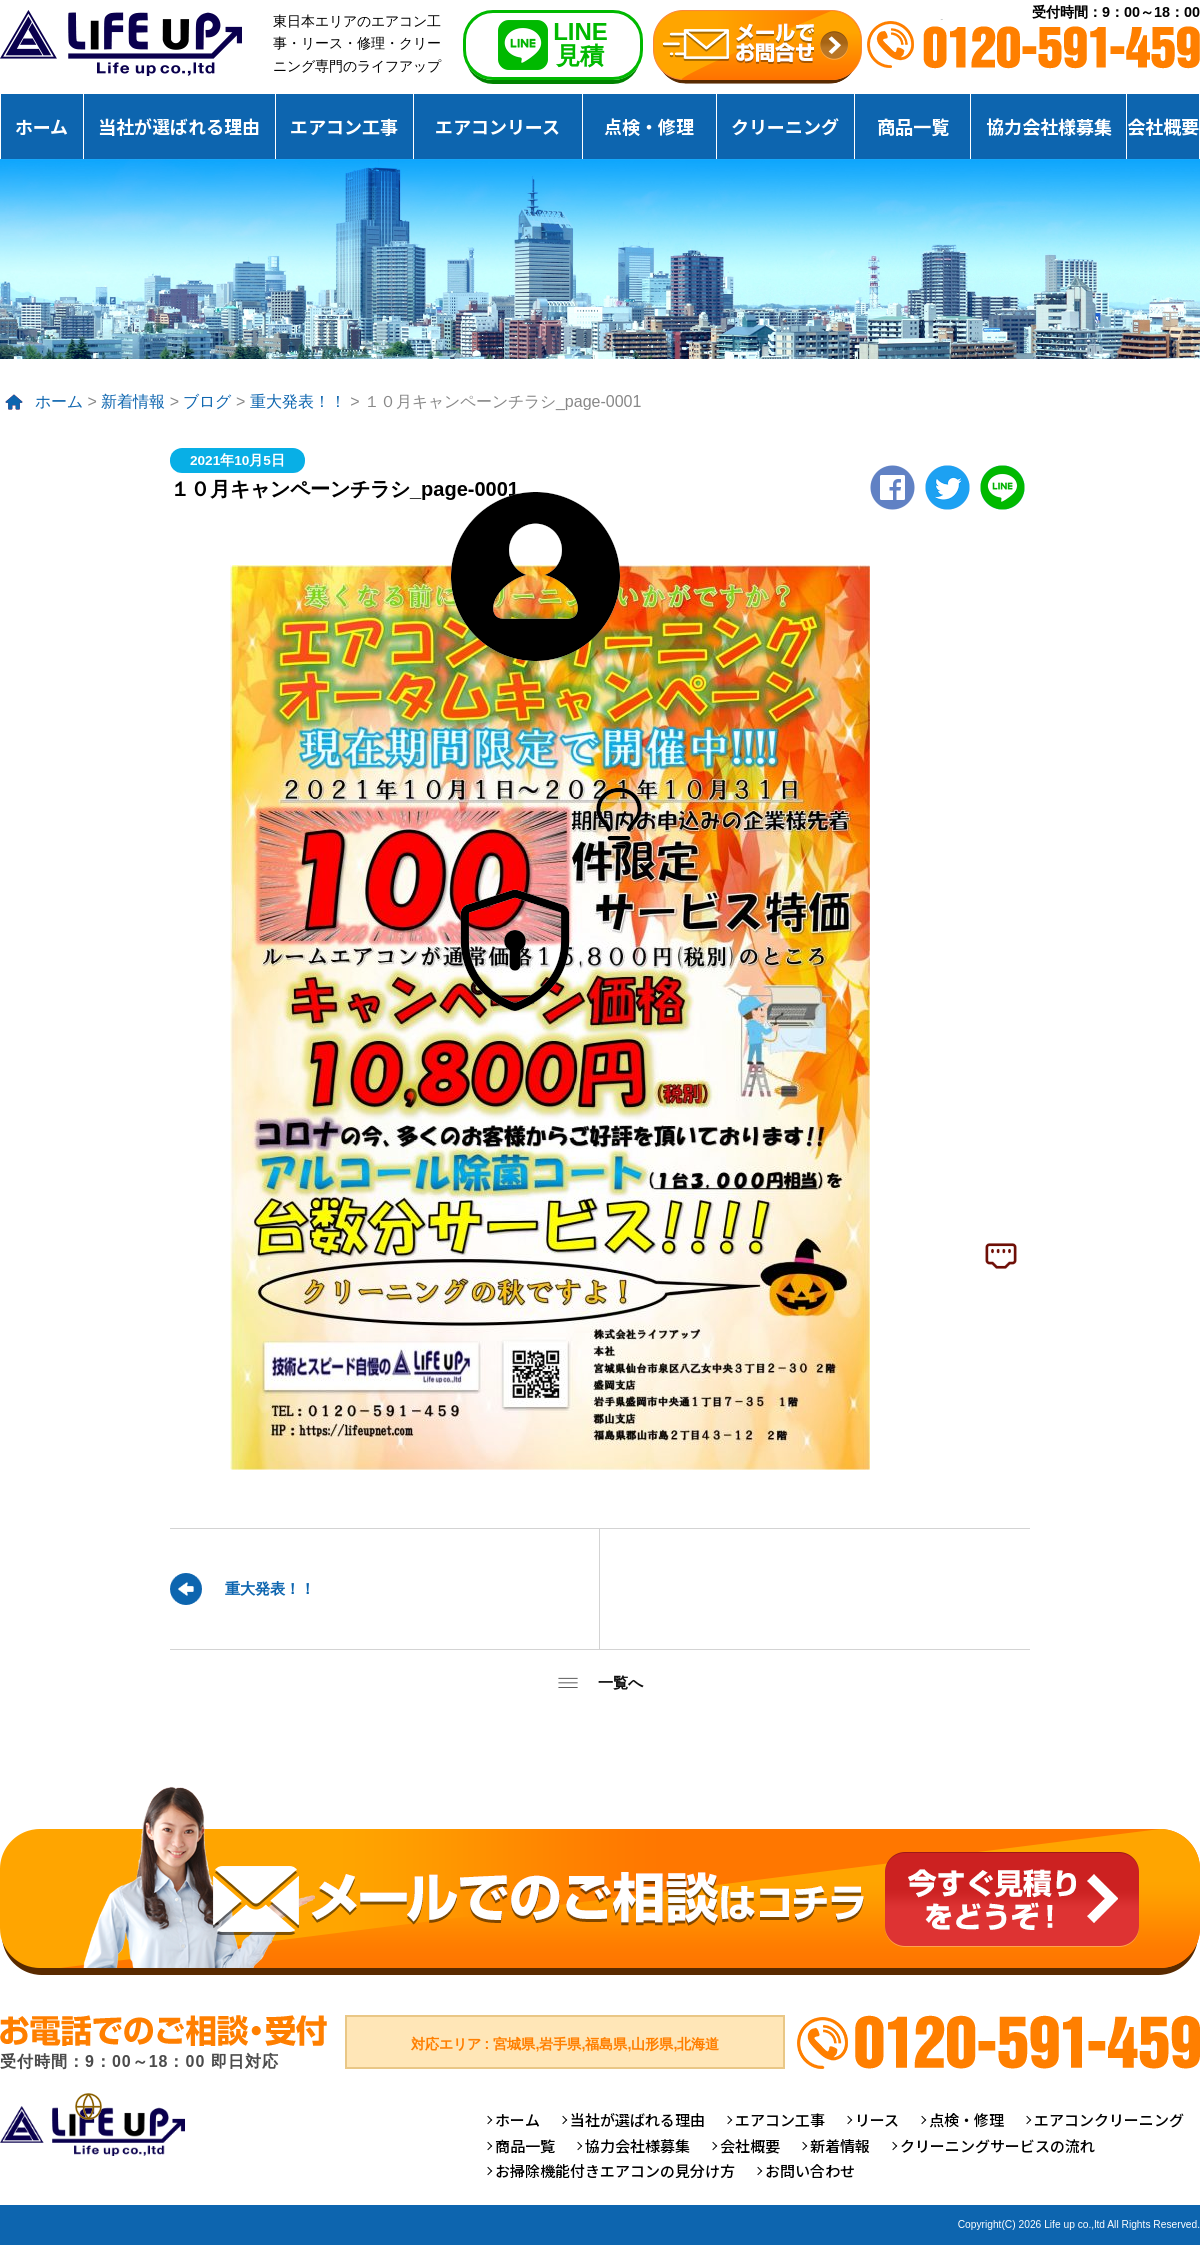 The image size is (1200, 2245). I want to click on view user profile, so click(535, 576).